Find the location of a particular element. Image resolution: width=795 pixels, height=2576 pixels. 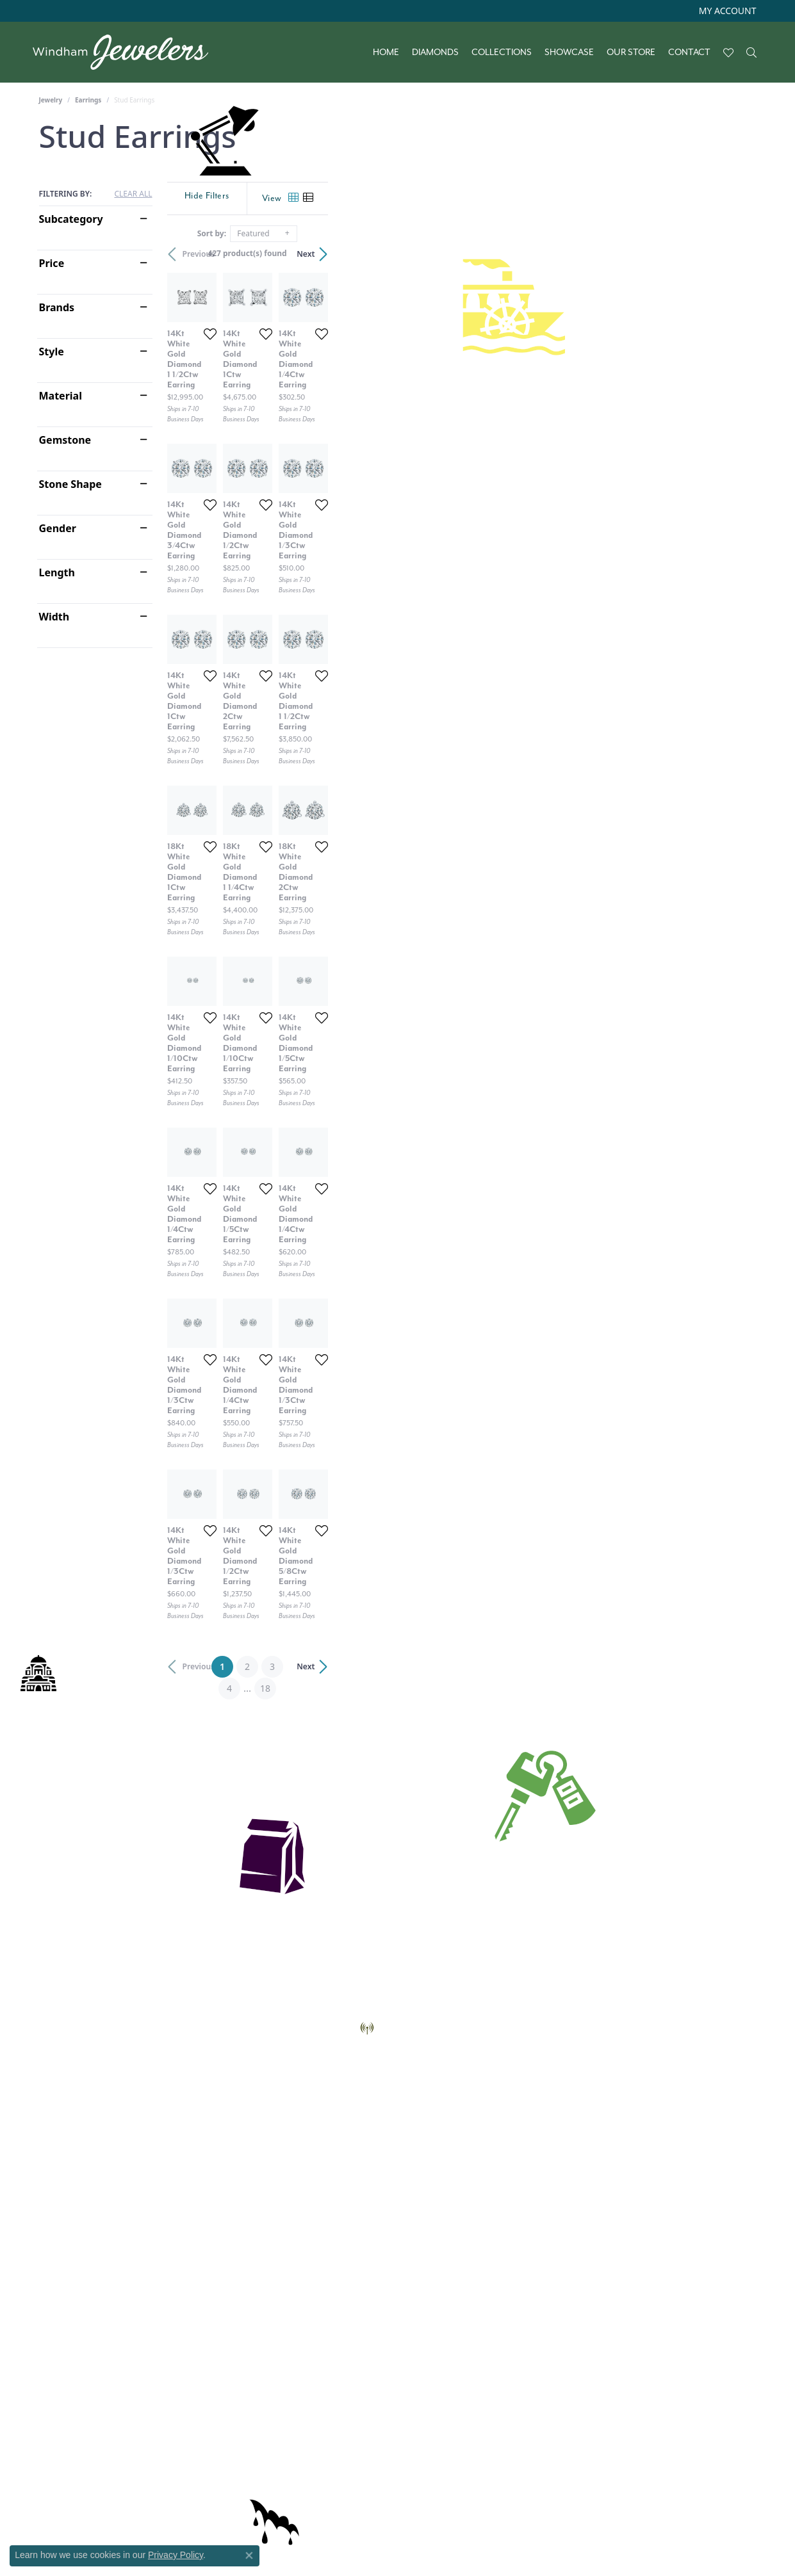

access vehicle or car-related features is located at coordinates (545, 1796).